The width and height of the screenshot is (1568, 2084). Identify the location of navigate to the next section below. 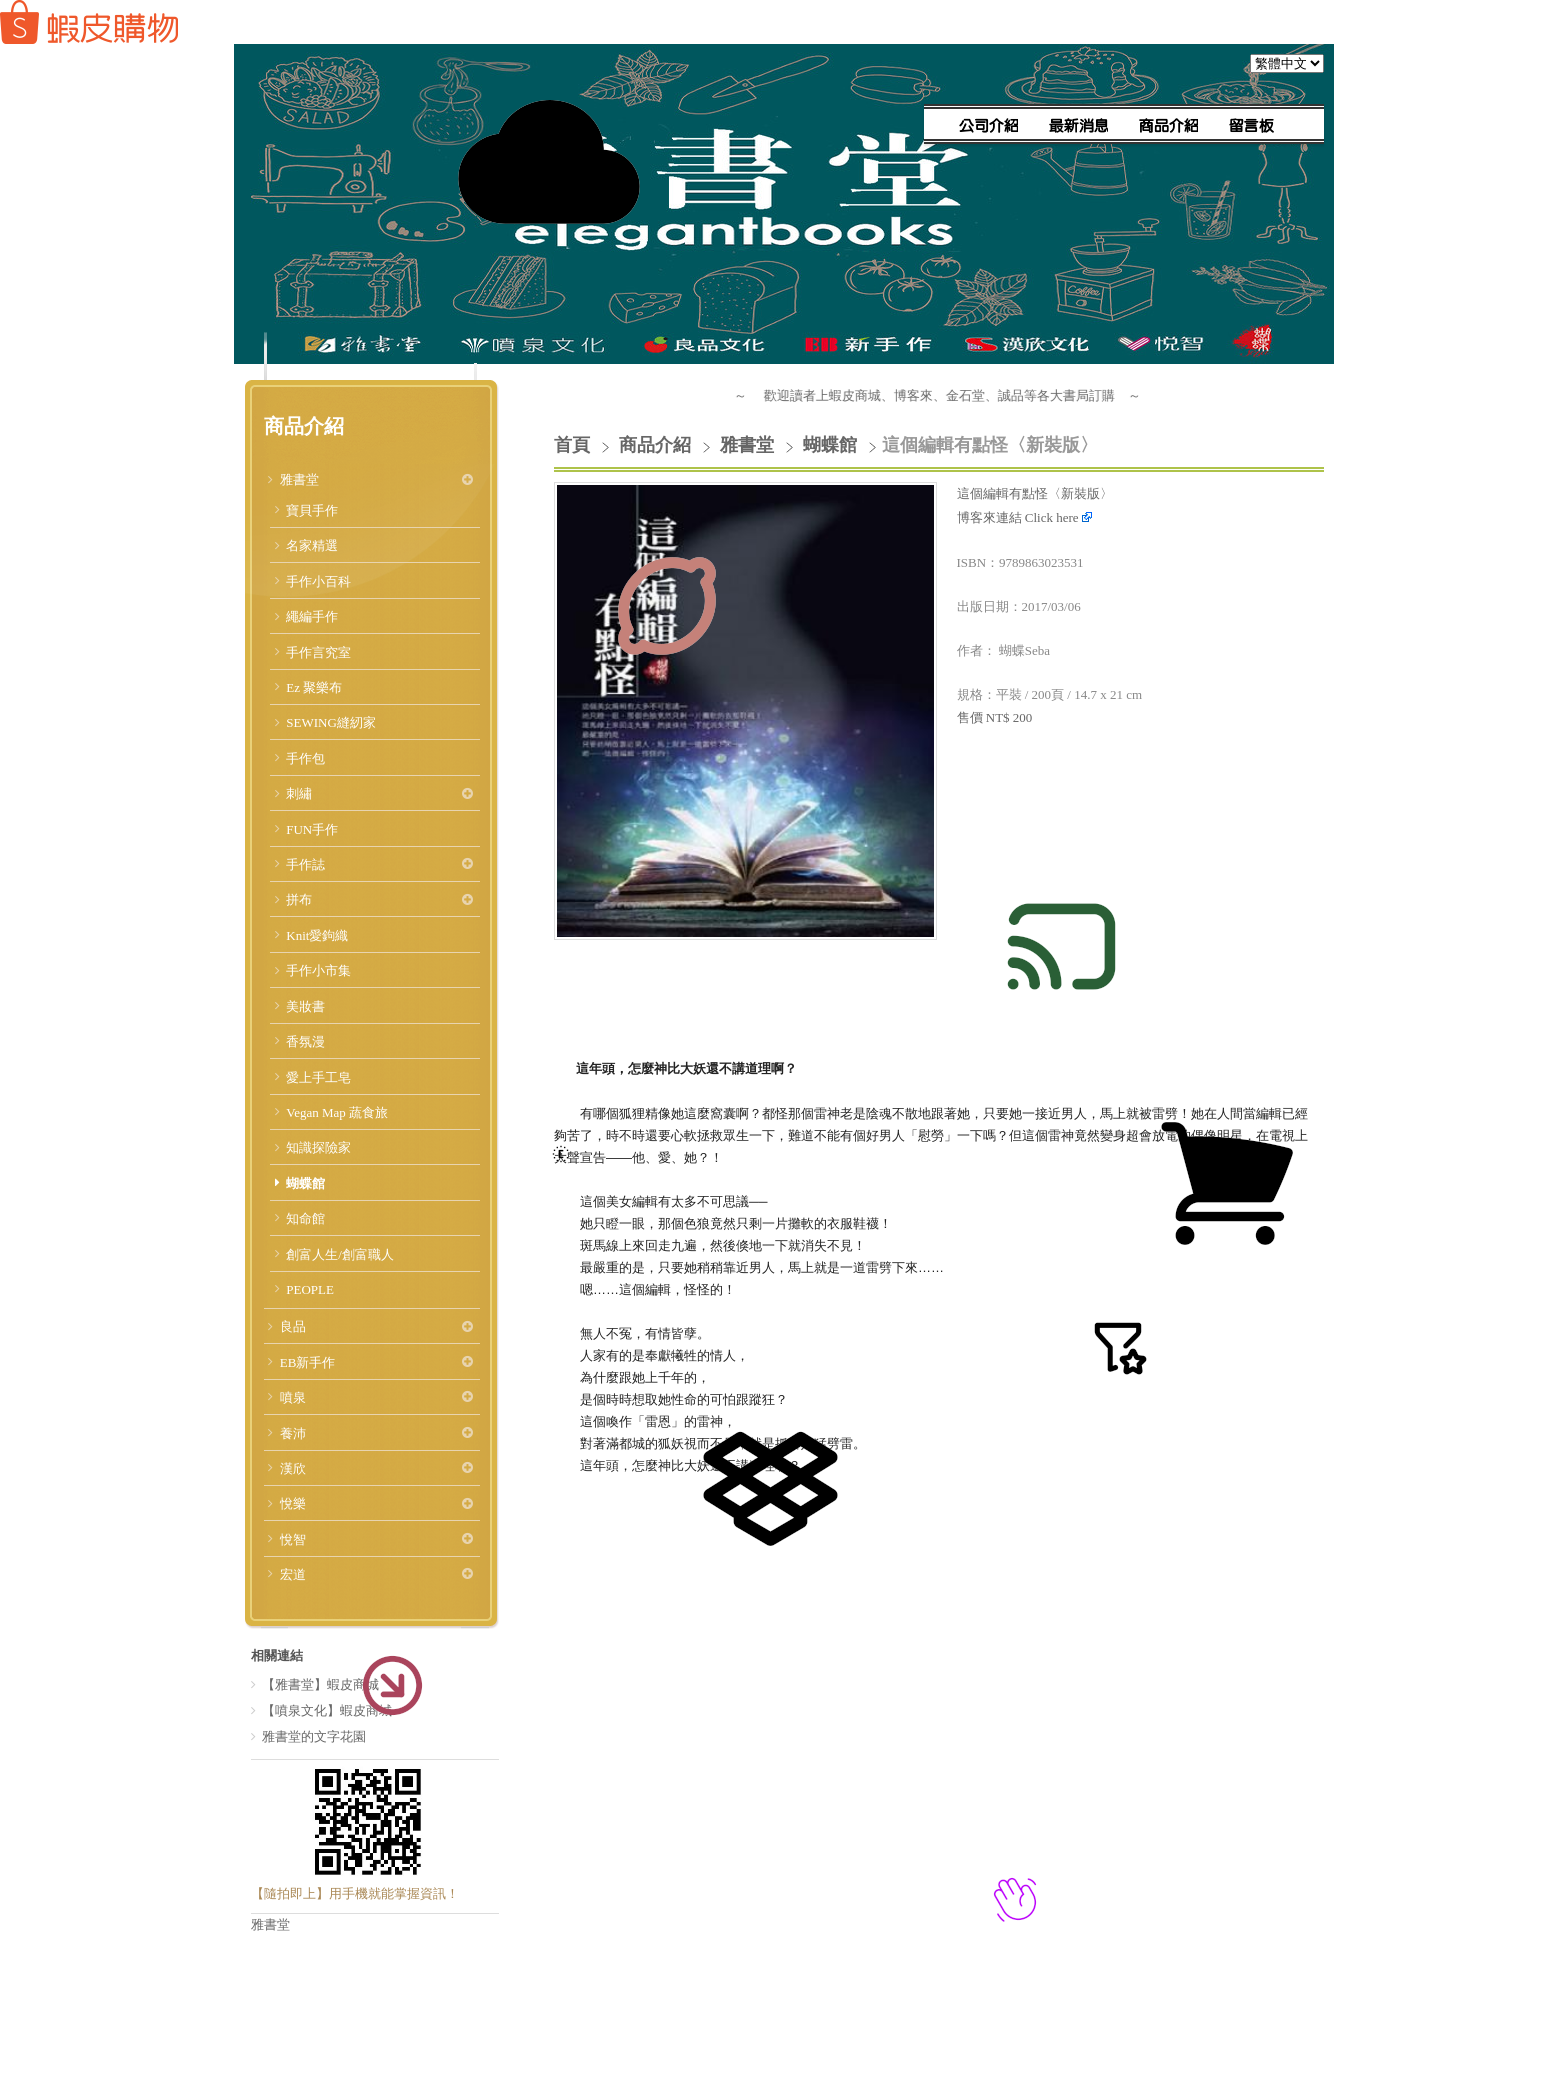
(392, 1685).